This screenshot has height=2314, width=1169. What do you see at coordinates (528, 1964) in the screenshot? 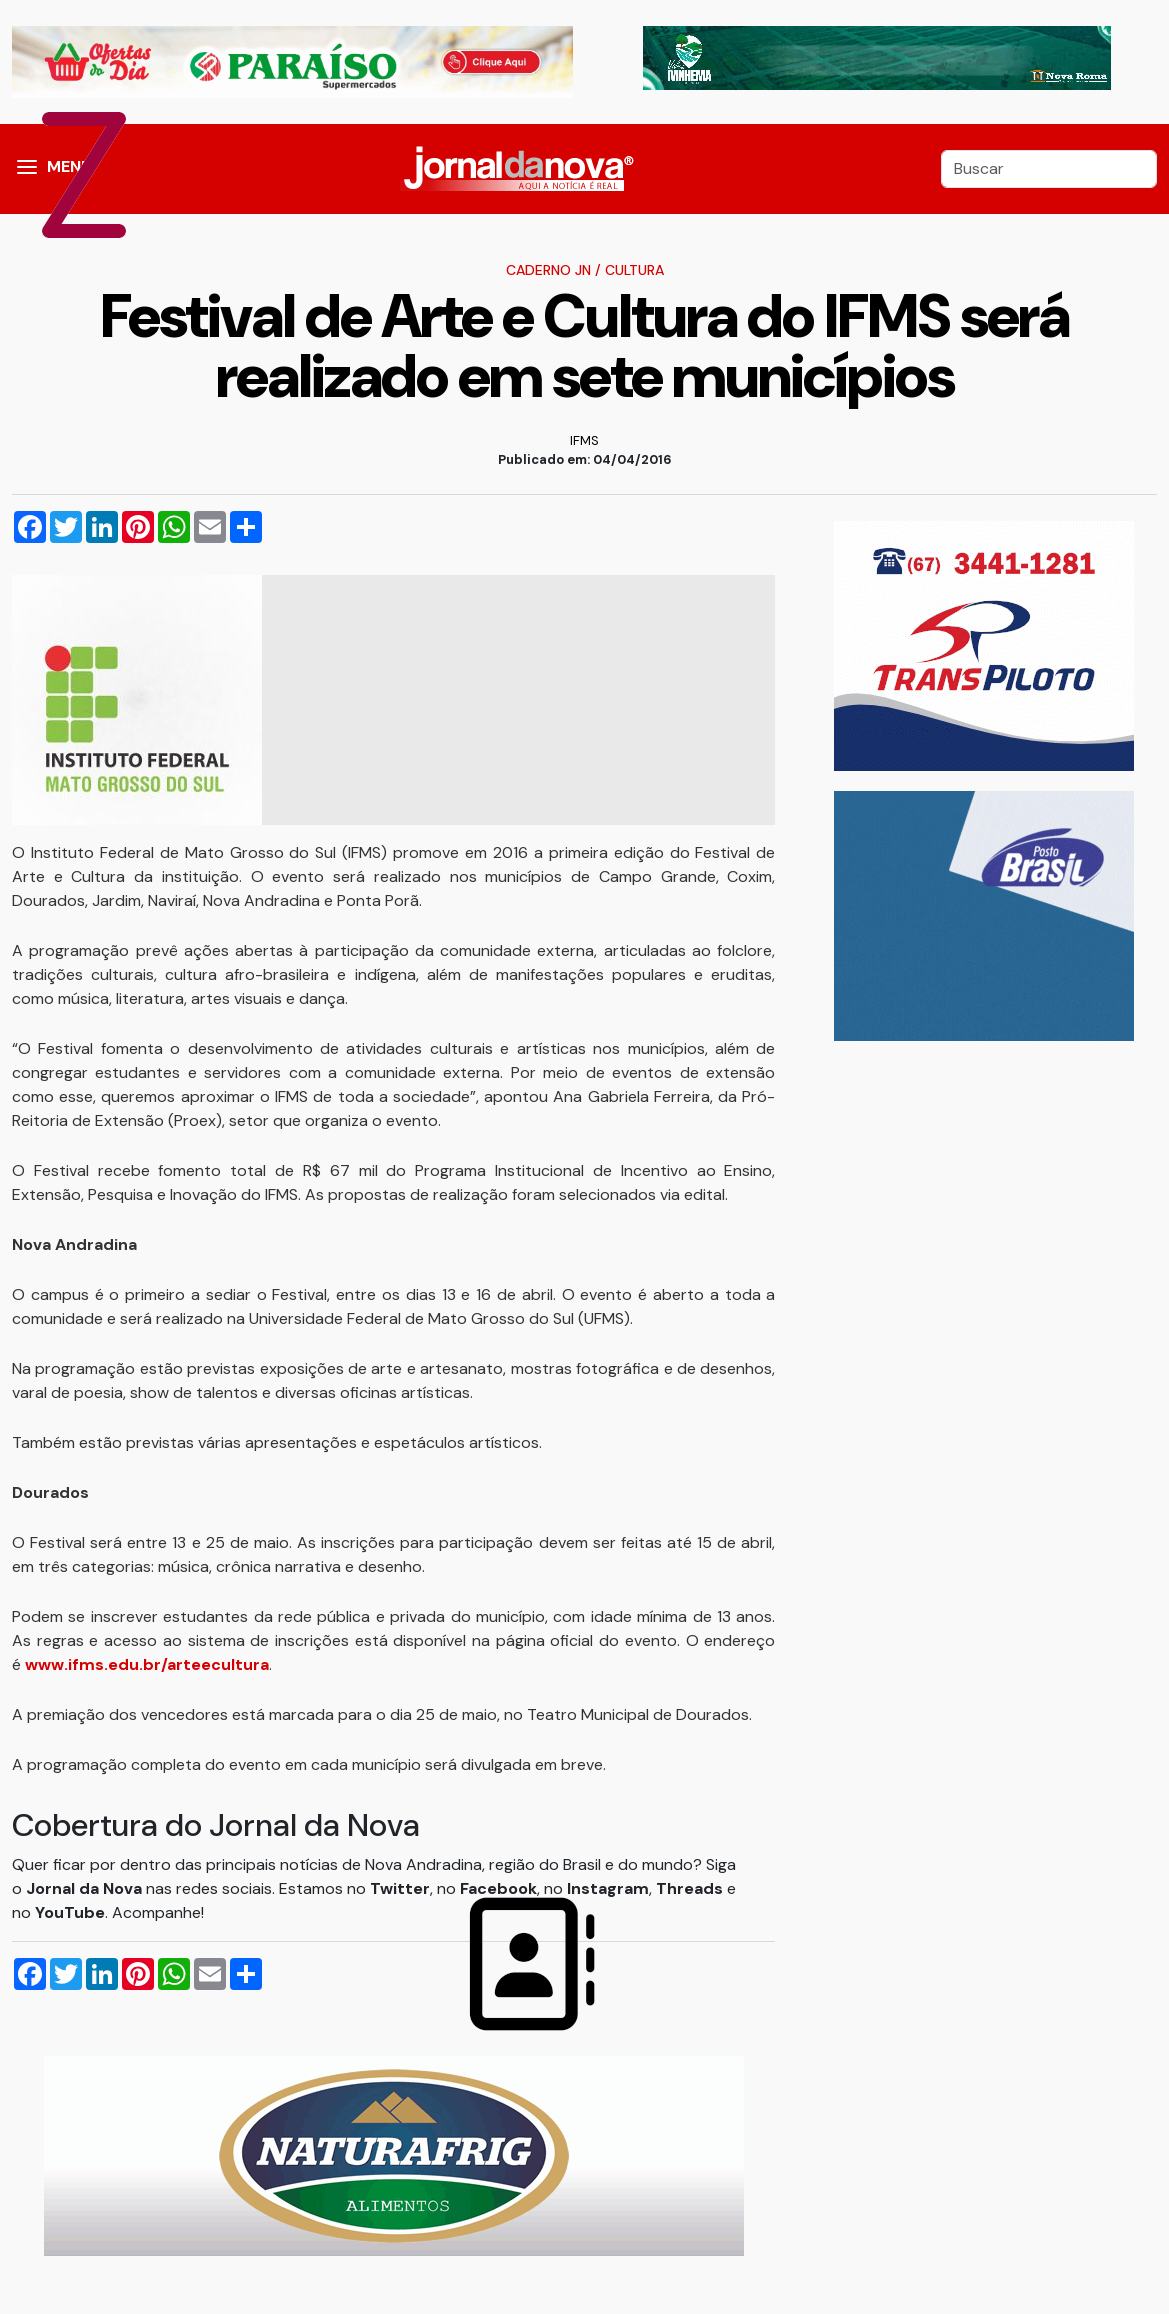
I see `access your contacts list` at bounding box center [528, 1964].